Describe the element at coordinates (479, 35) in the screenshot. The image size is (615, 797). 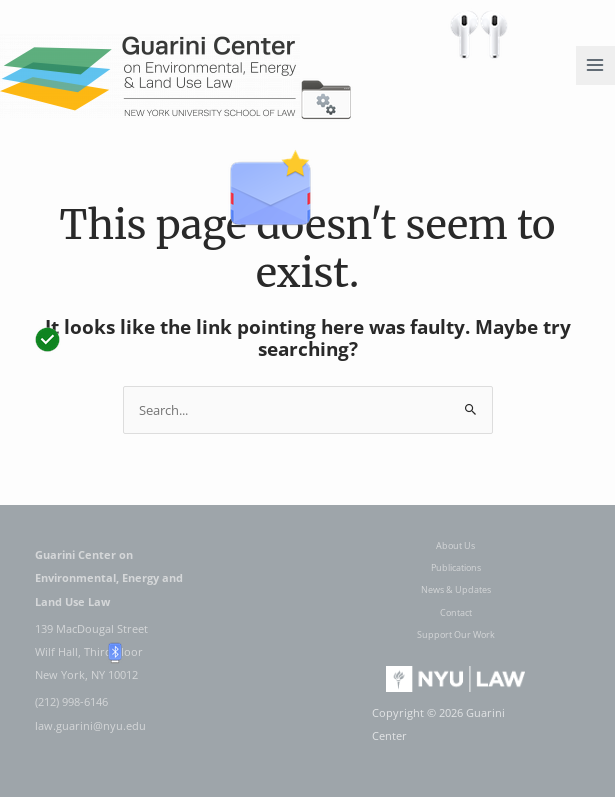
I see `connect bluetooth earbuds` at that location.